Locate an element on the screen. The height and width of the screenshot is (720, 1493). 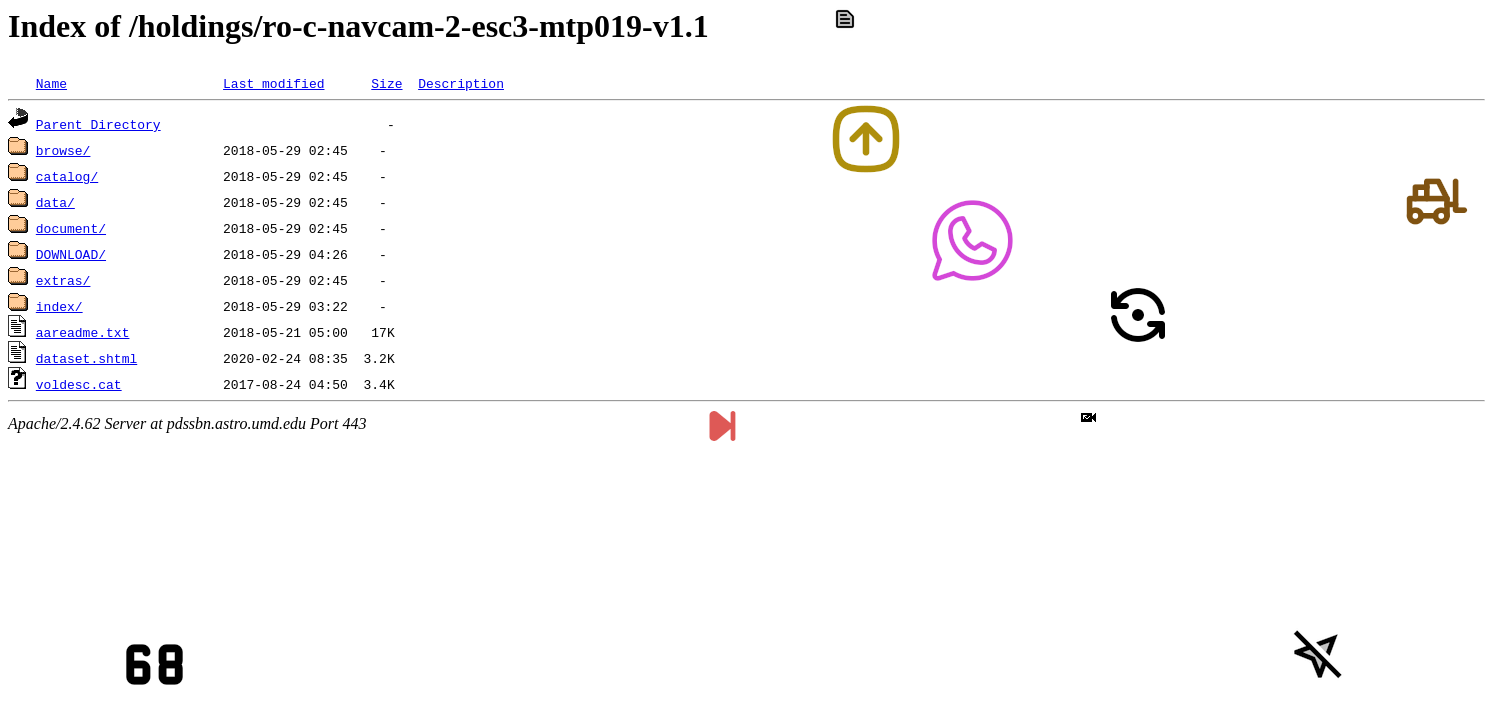
refresh or sync data is located at coordinates (1138, 315).